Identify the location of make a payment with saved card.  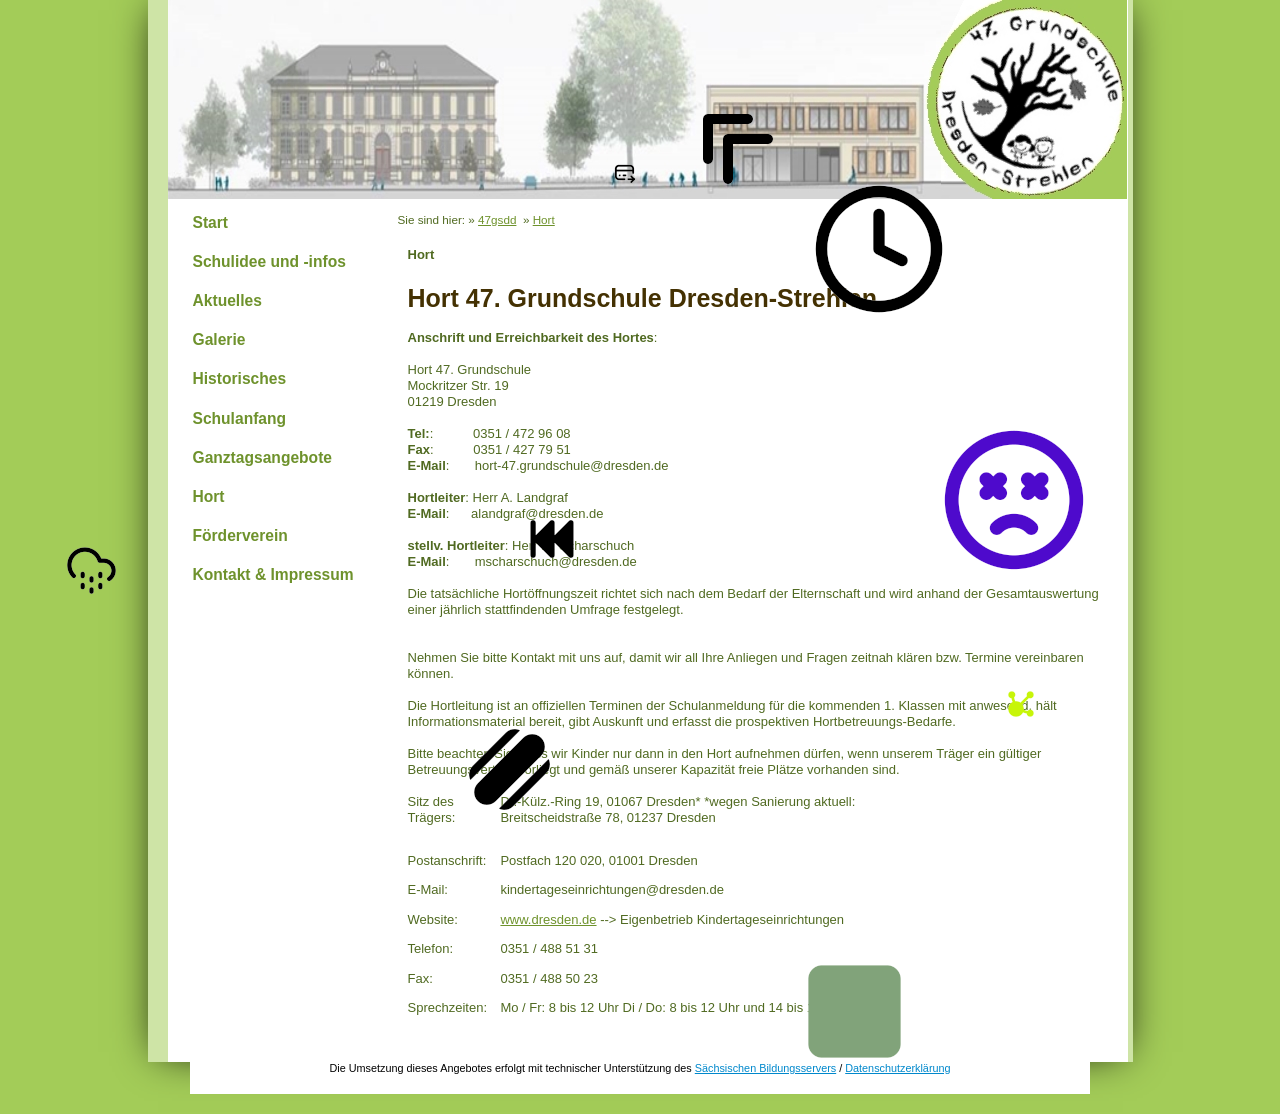
(624, 172).